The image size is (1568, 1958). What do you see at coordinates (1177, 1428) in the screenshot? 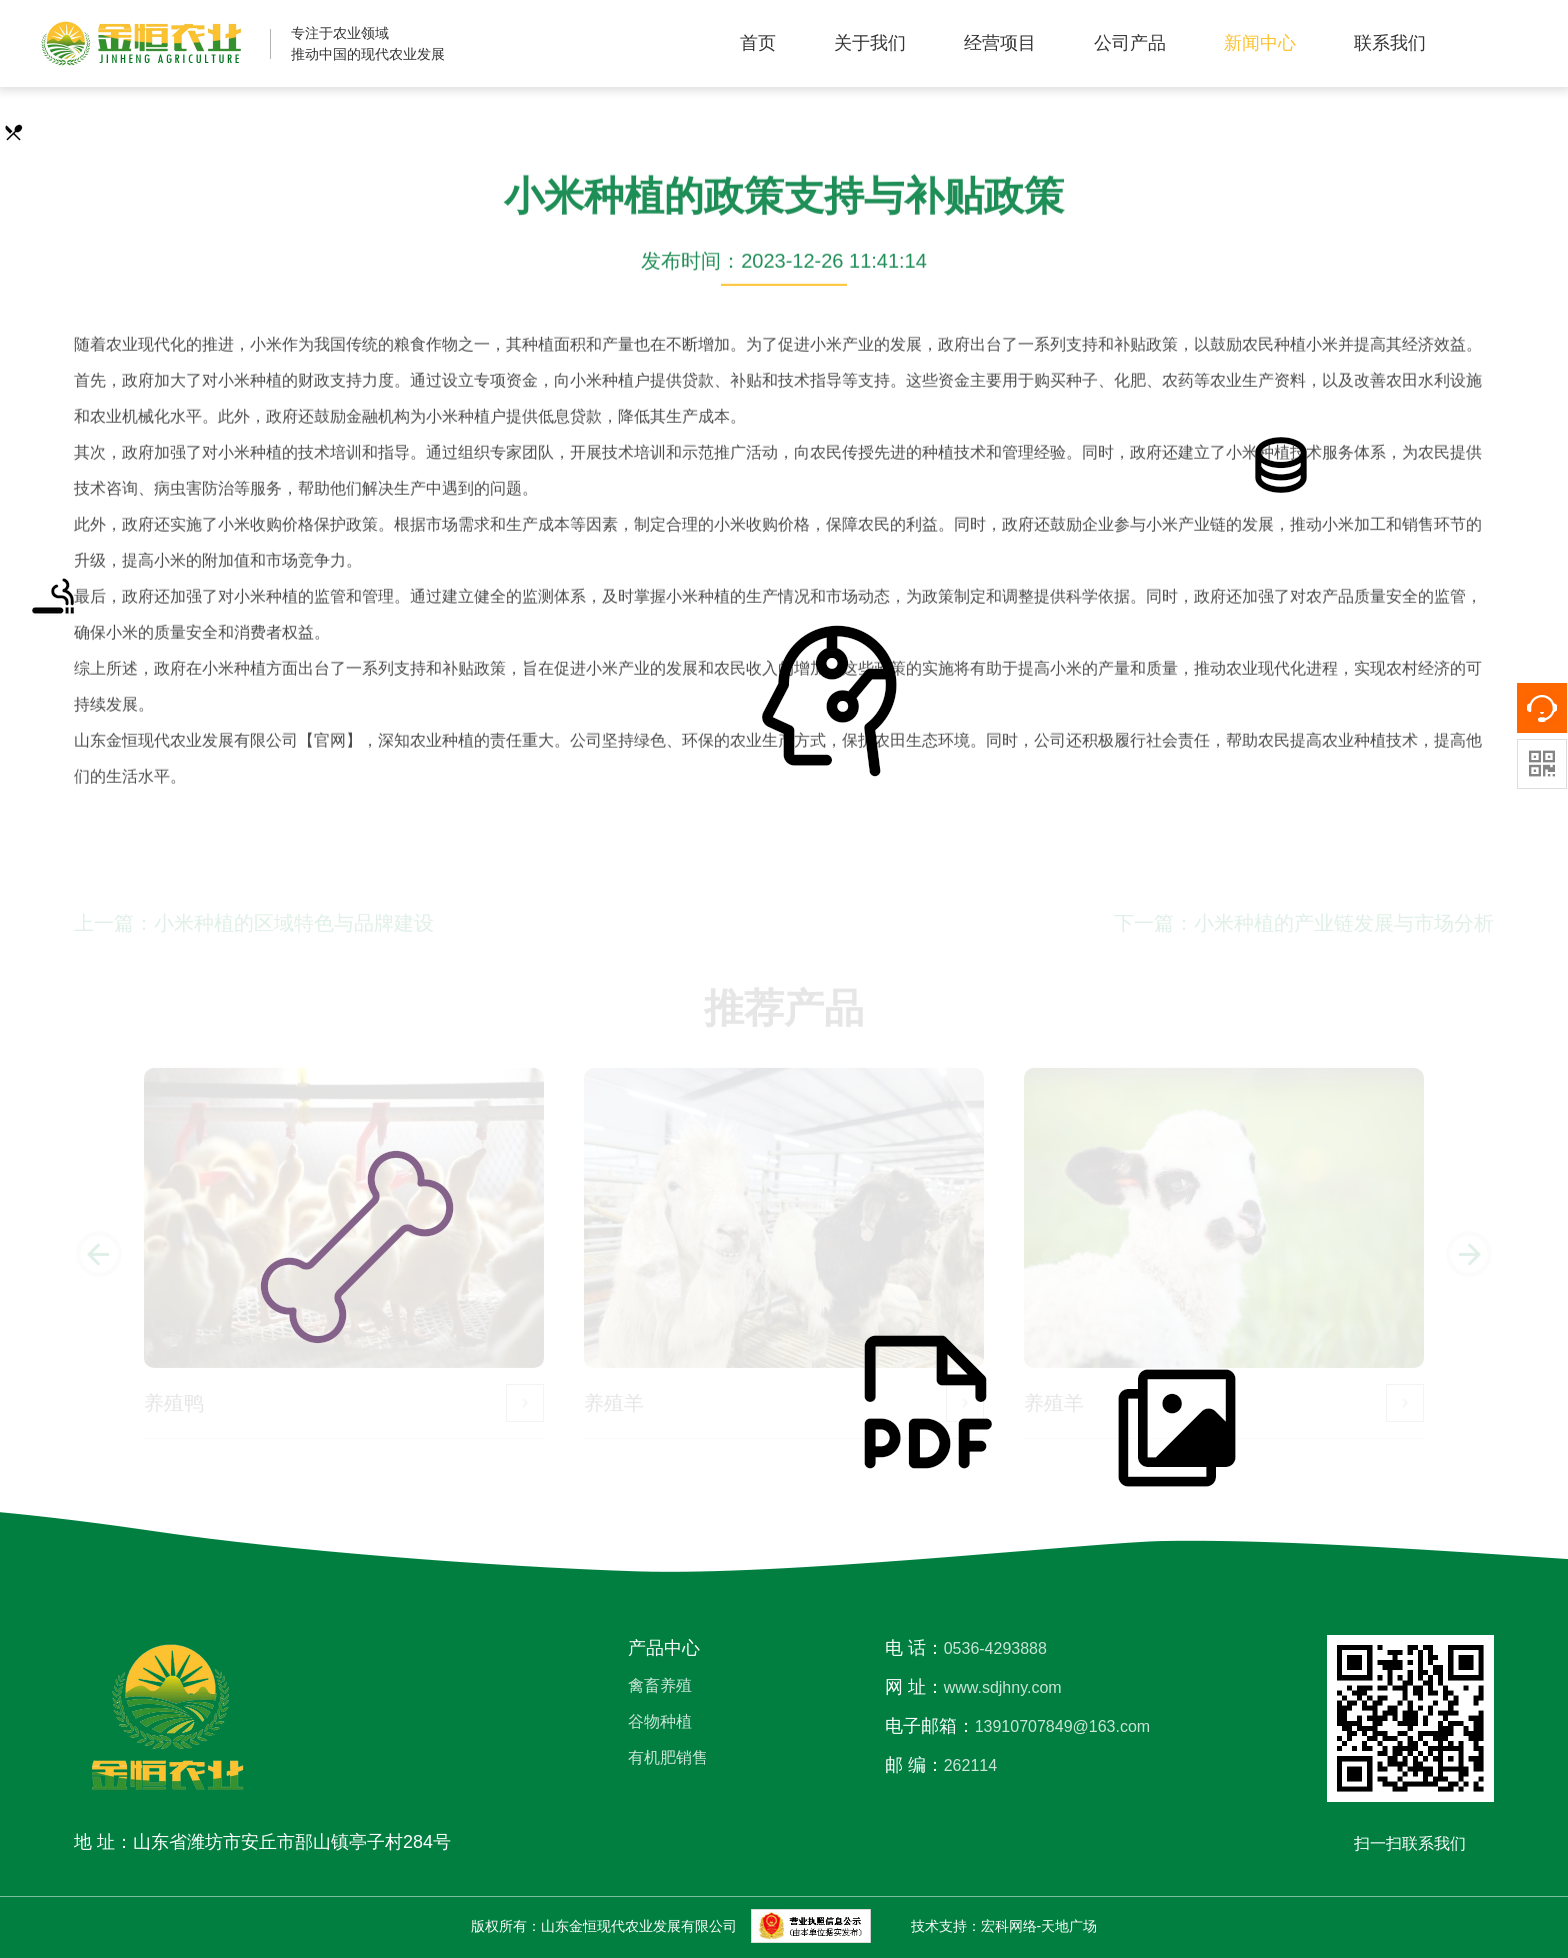
I see `view photo gallery or image library` at bounding box center [1177, 1428].